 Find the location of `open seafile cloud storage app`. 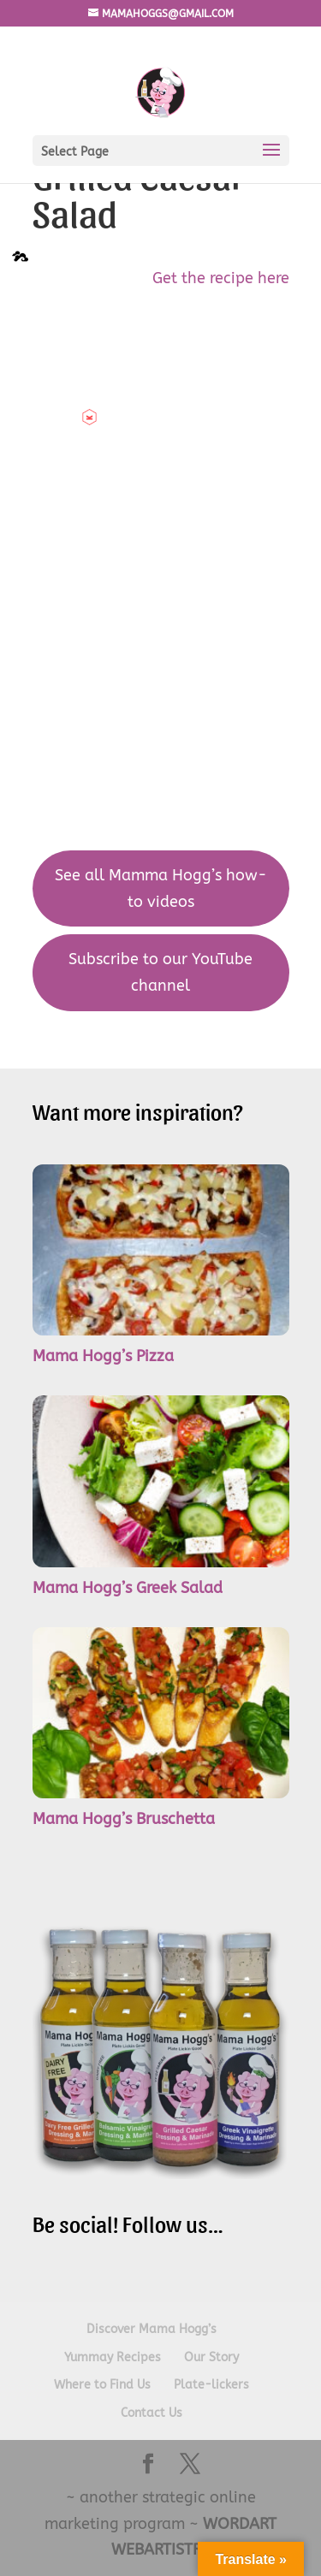

open seafile cloud storage app is located at coordinates (20, 256).